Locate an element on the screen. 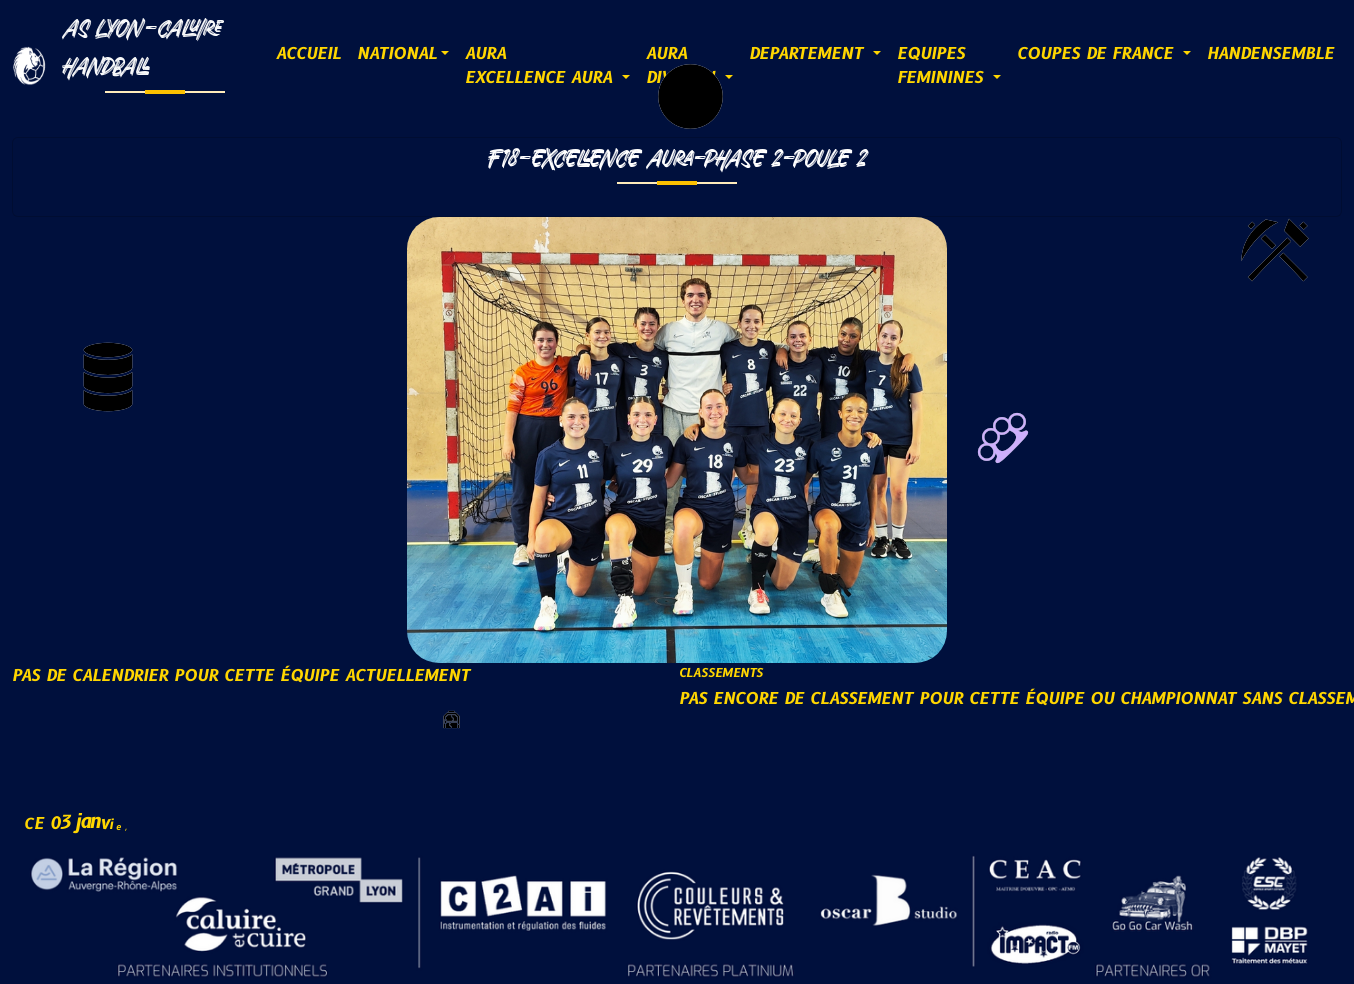 This screenshot has width=1354, height=984. equip brass knuckles weapon is located at coordinates (1003, 438).